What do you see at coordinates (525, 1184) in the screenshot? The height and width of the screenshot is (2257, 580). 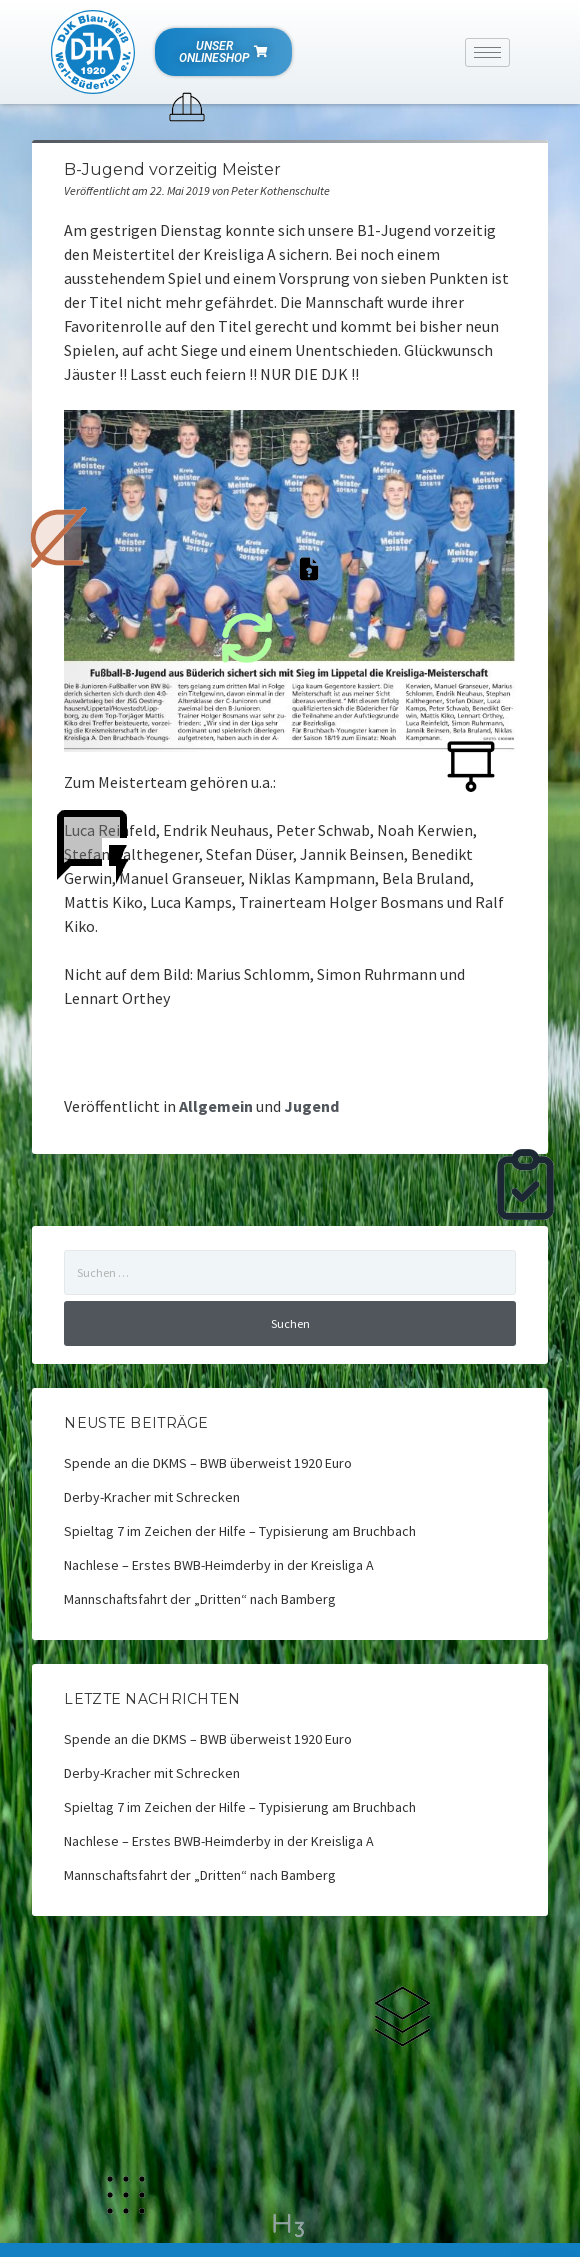 I see `mark task as complete` at bounding box center [525, 1184].